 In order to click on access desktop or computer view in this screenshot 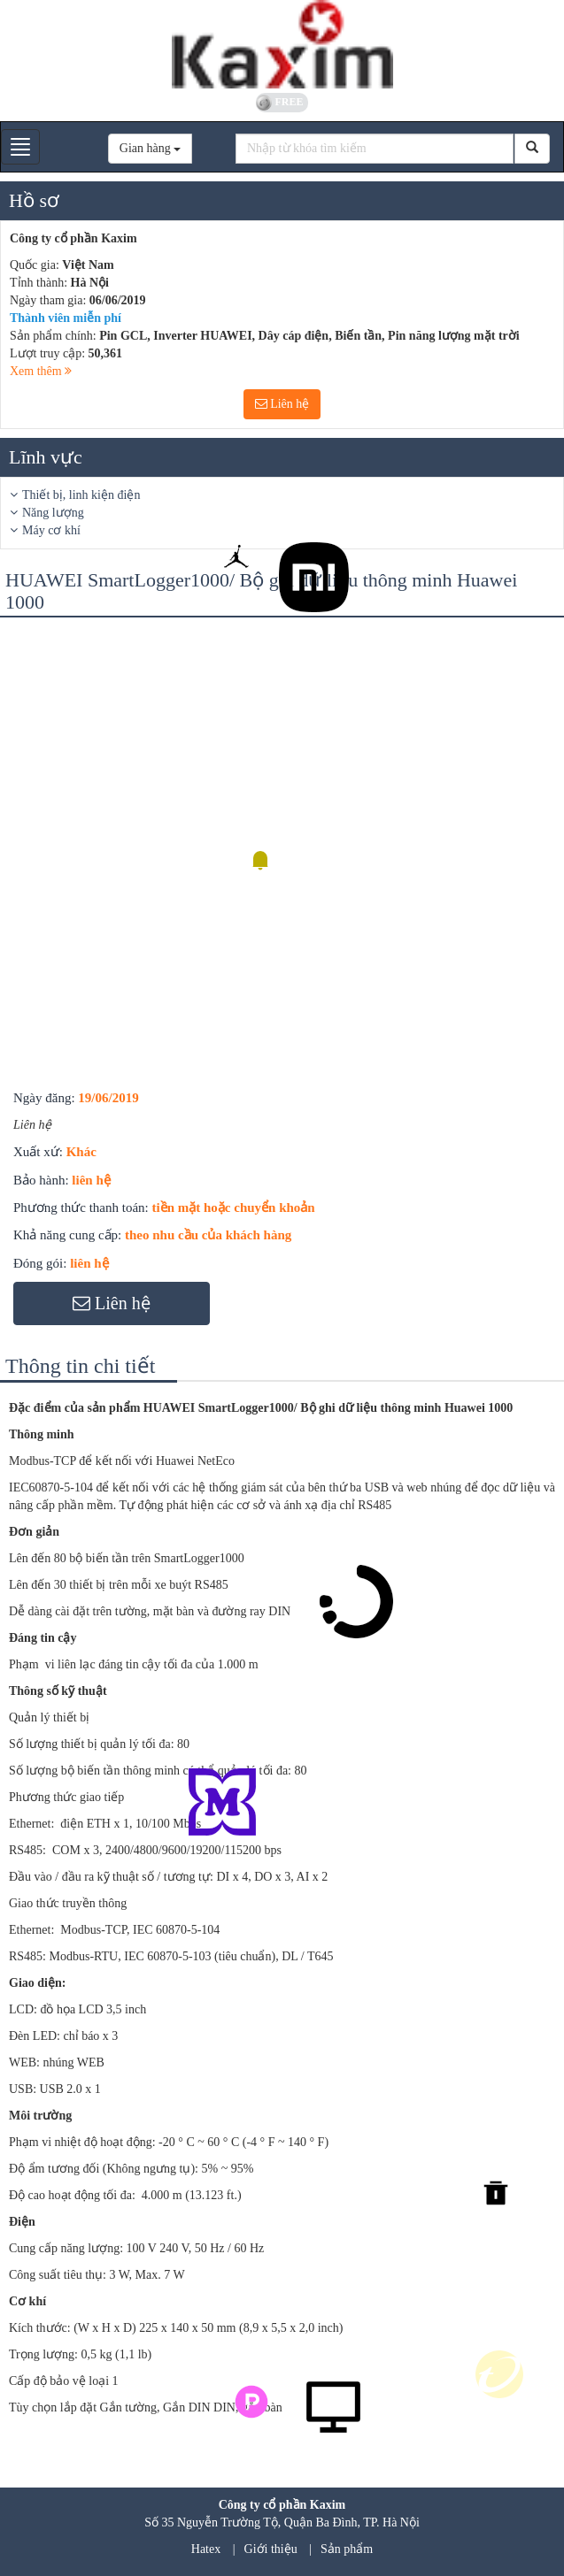, I will do `click(333, 2405)`.